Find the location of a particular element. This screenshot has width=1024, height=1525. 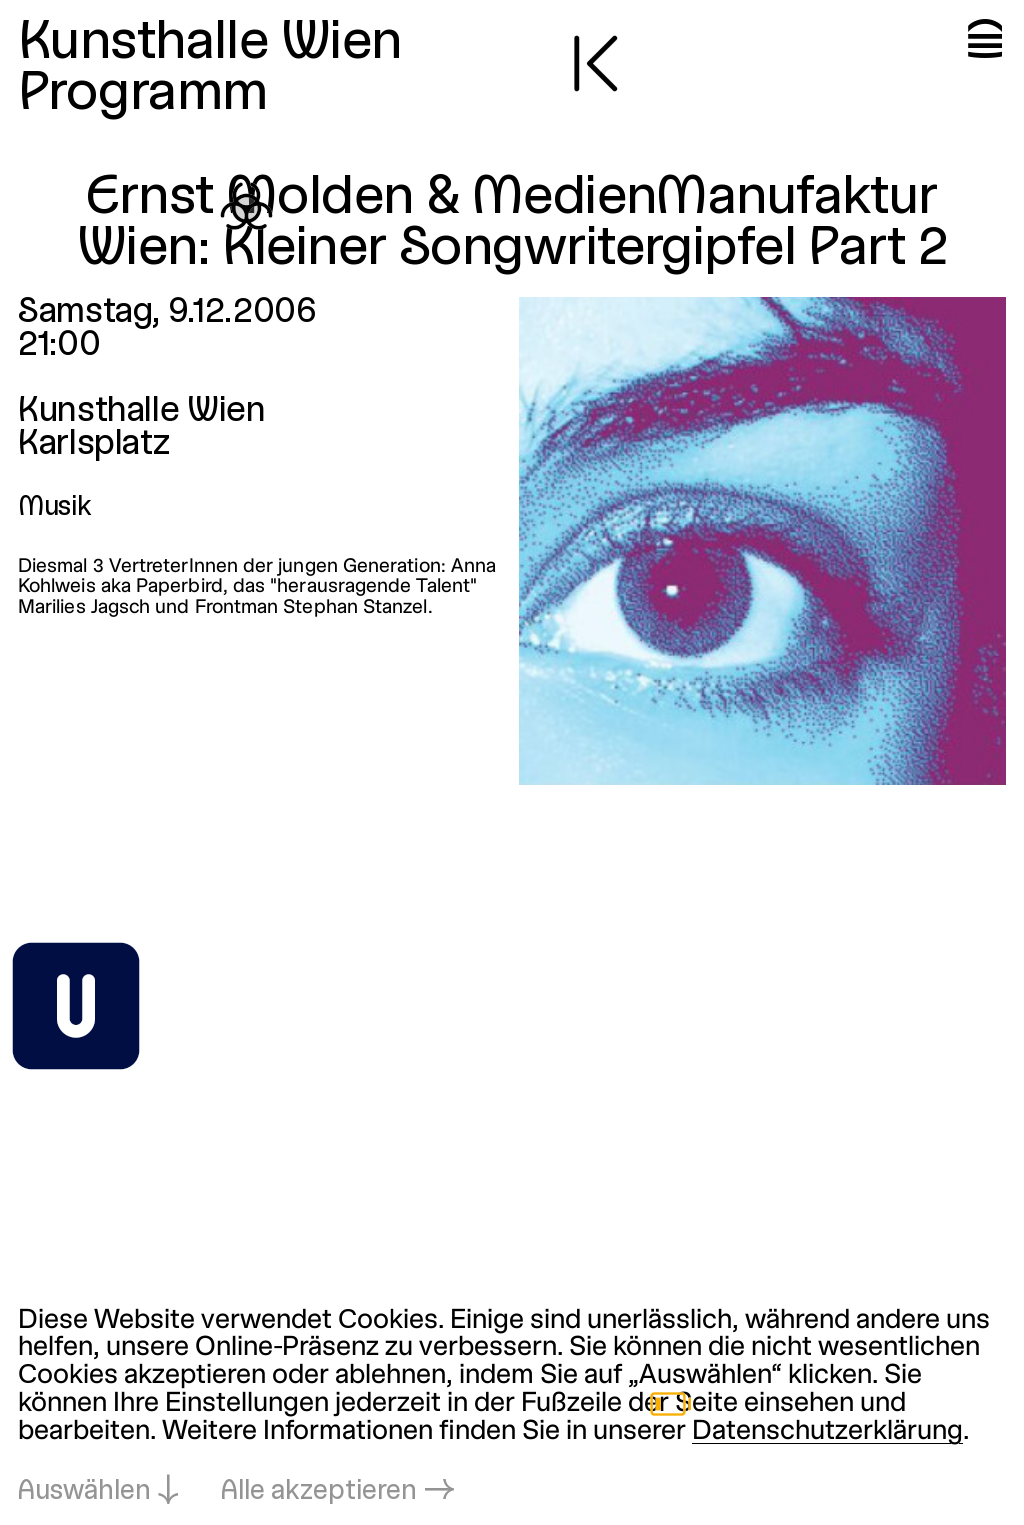

indicates low battery status is located at coordinates (670, 1404).